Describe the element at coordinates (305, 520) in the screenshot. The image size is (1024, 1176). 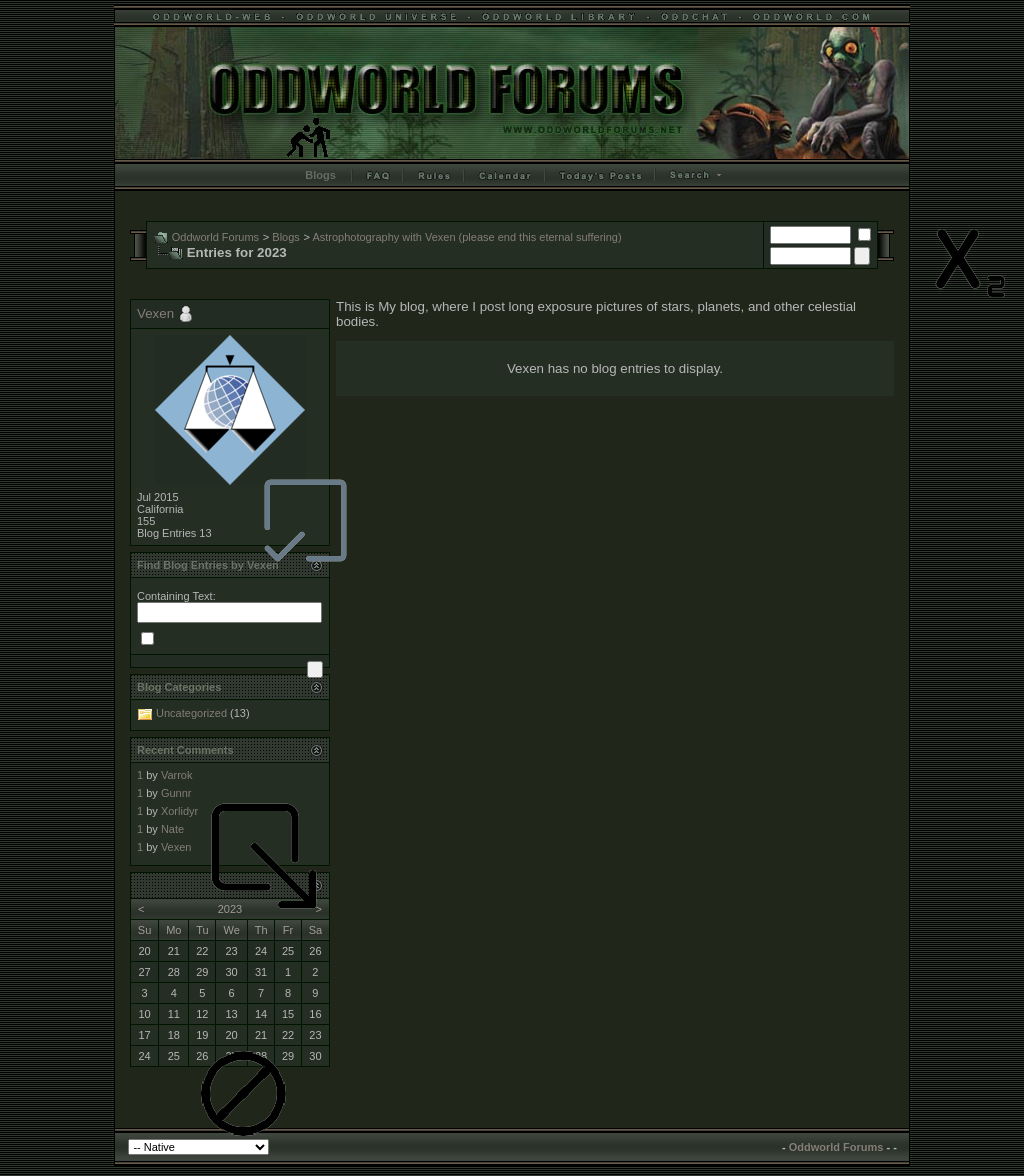
I see `mark task as complete` at that location.